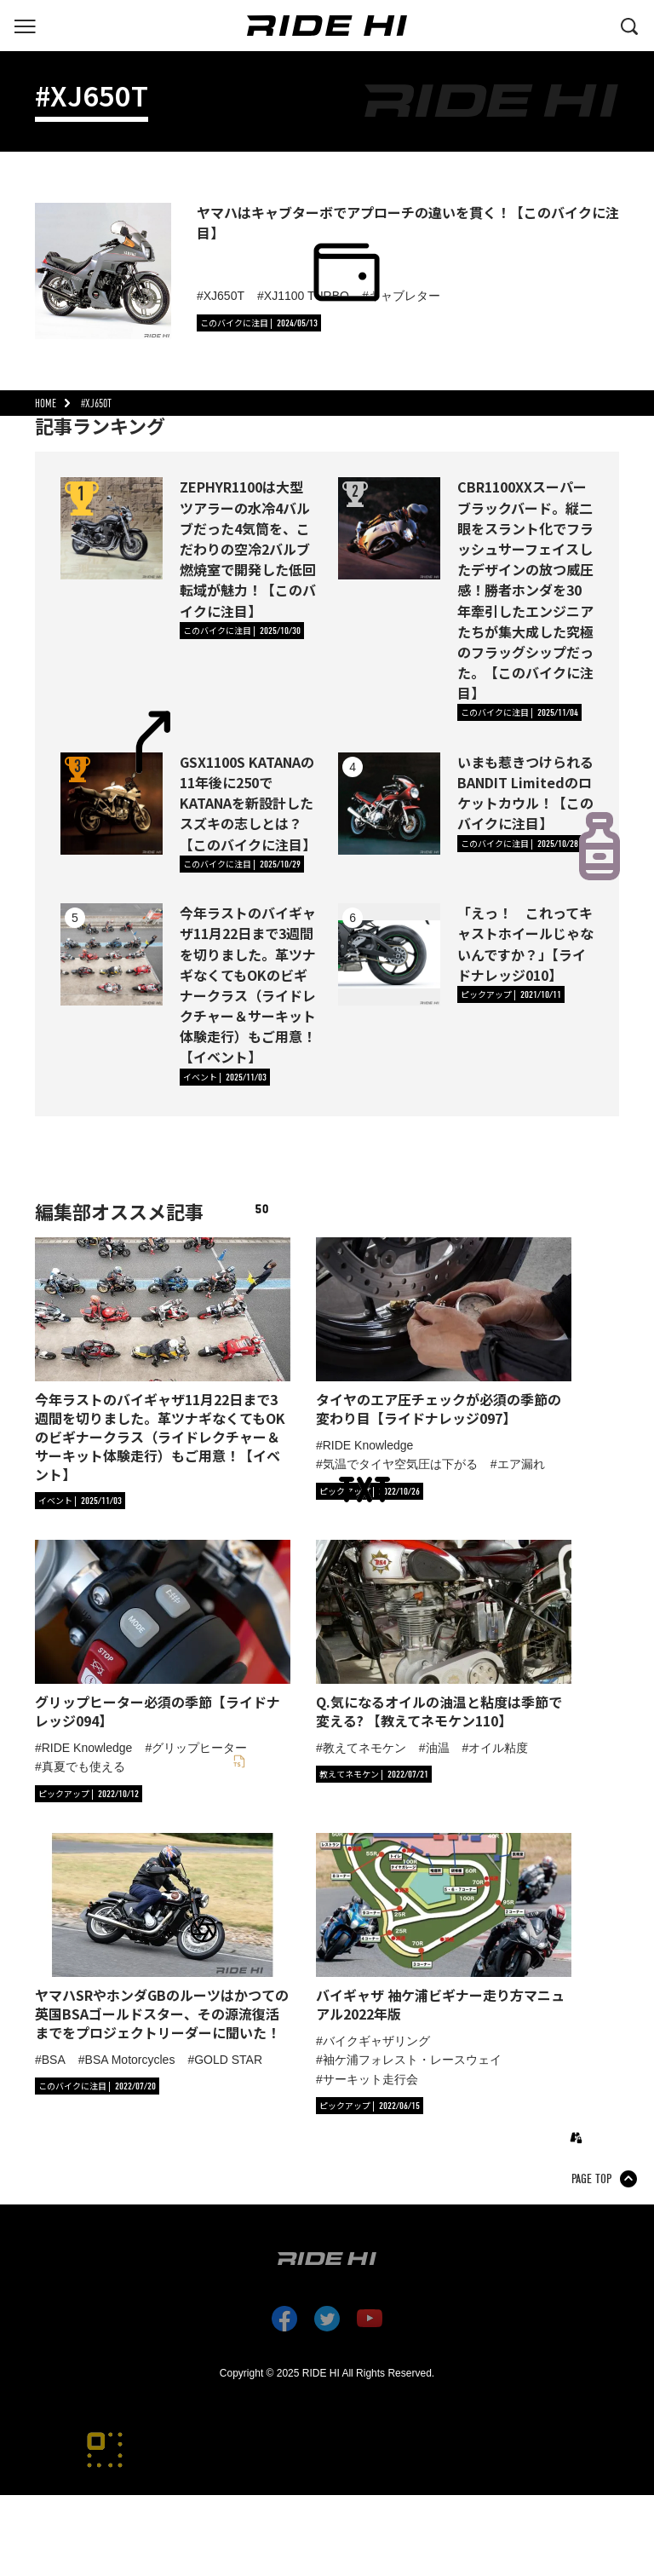 This screenshot has height=2576, width=654. What do you see at coordinates (364, 1490) in the screenshot?
I see `indicates a plain text file format` at bounding box center [364, 1490].